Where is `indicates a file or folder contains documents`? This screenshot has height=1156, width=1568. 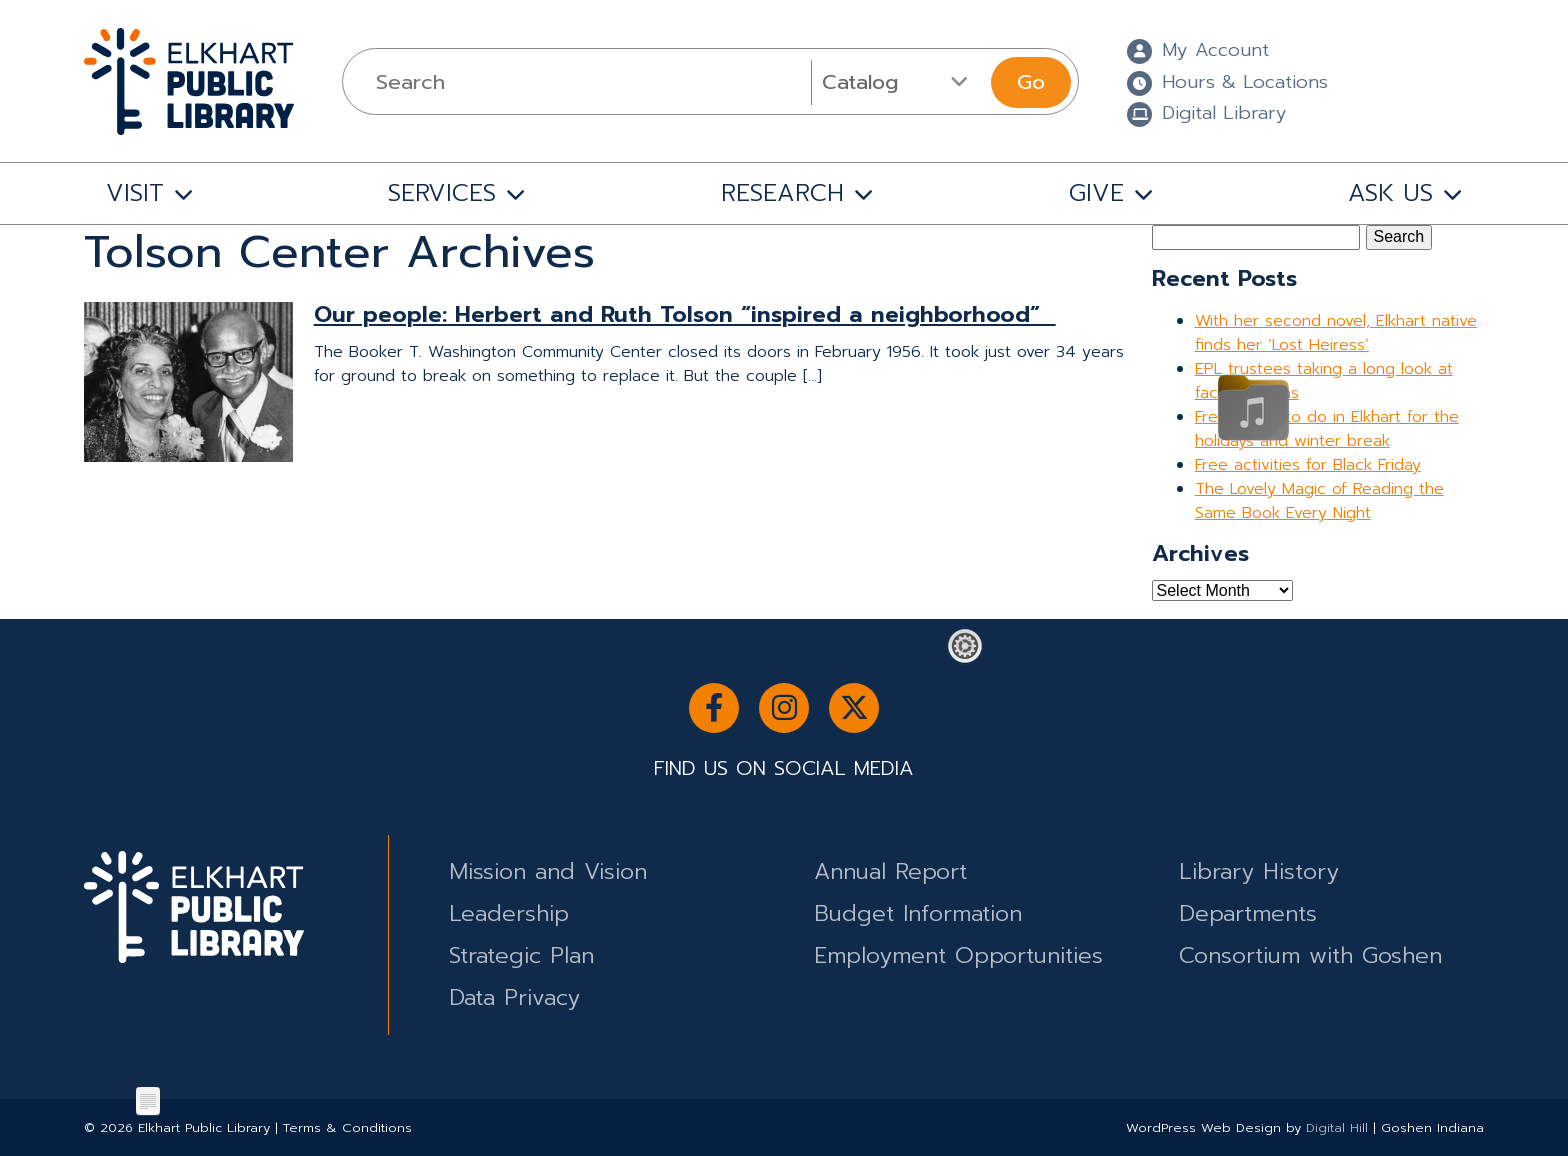
indicates a file or folder contains documents is located at coordinates (148, 1101).